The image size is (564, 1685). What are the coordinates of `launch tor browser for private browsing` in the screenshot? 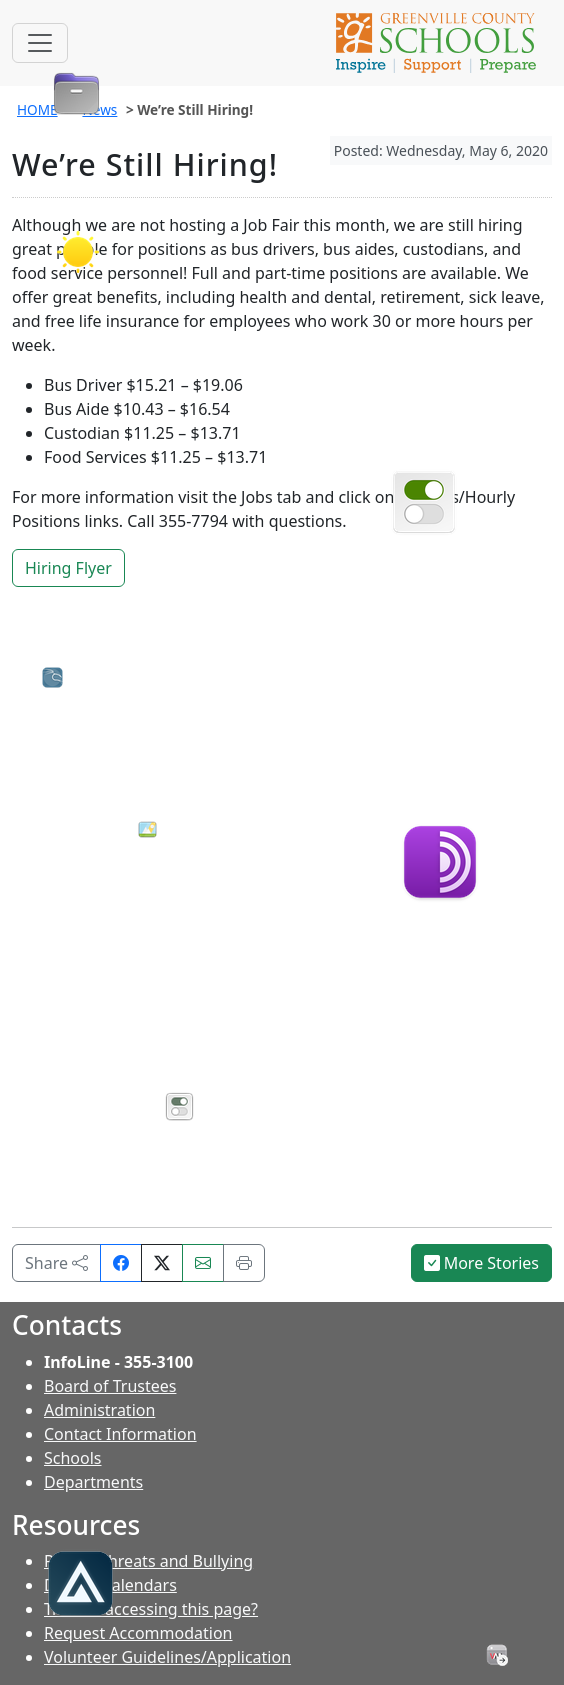 It's located at (440, 862).